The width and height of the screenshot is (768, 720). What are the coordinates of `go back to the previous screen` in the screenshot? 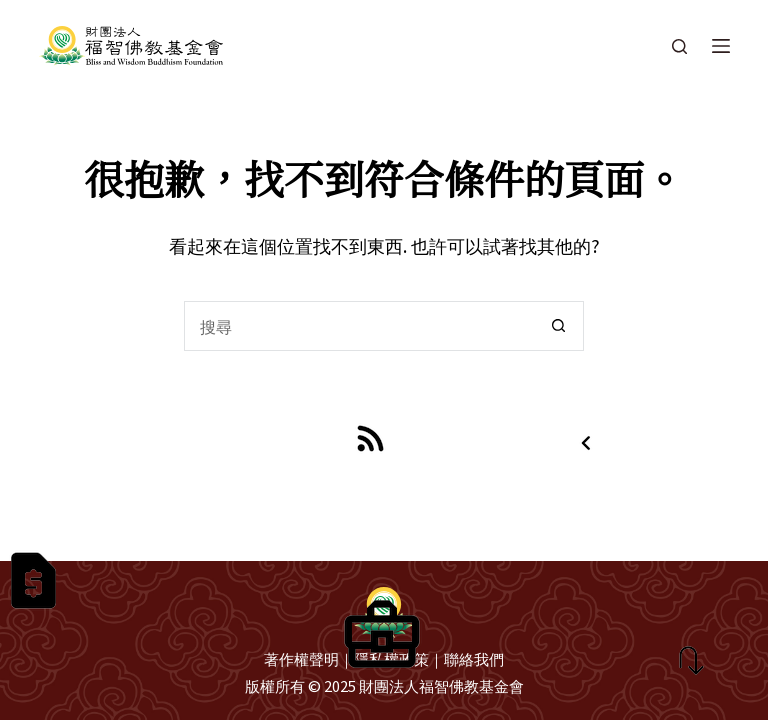 It's located at (586, 443).